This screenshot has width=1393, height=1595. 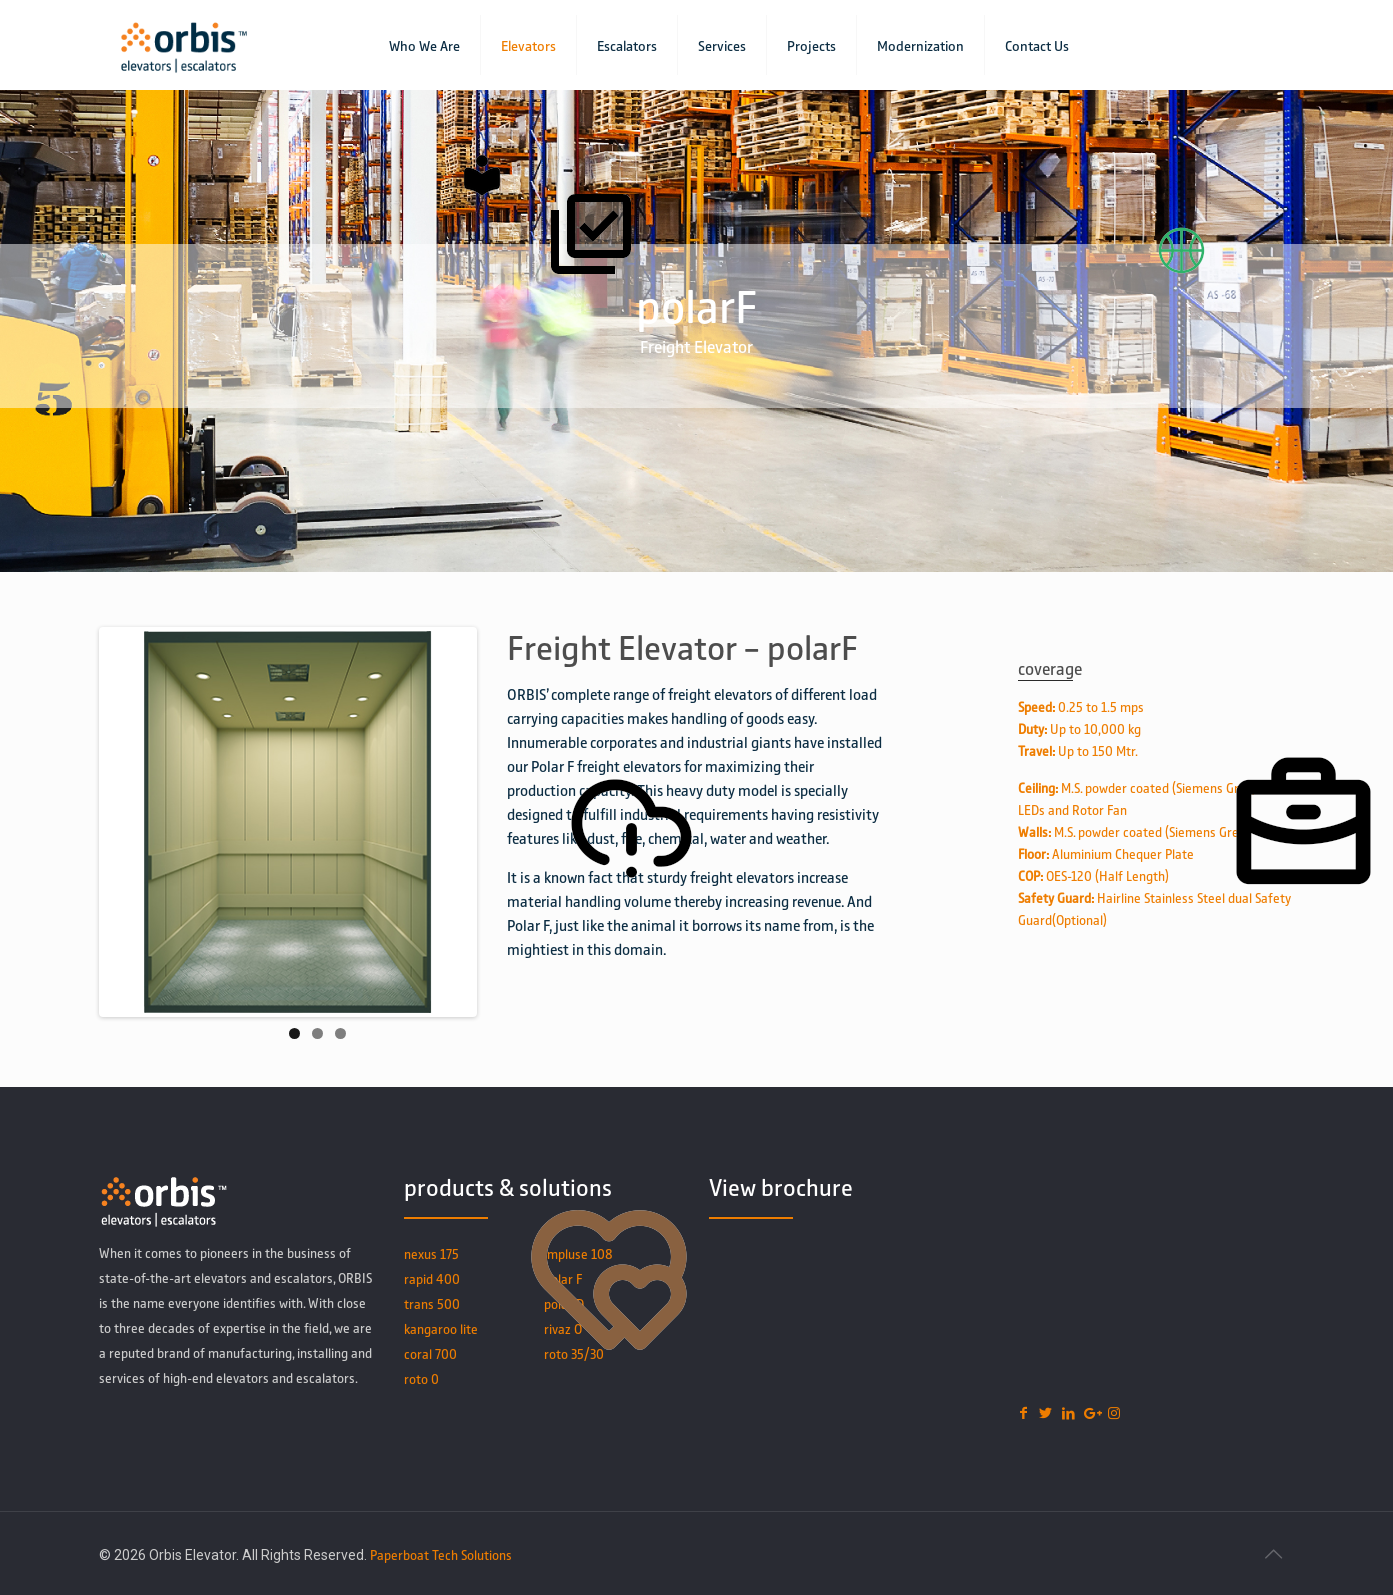 I want to click on cloud service warning or error, so click(x=631, y=828).